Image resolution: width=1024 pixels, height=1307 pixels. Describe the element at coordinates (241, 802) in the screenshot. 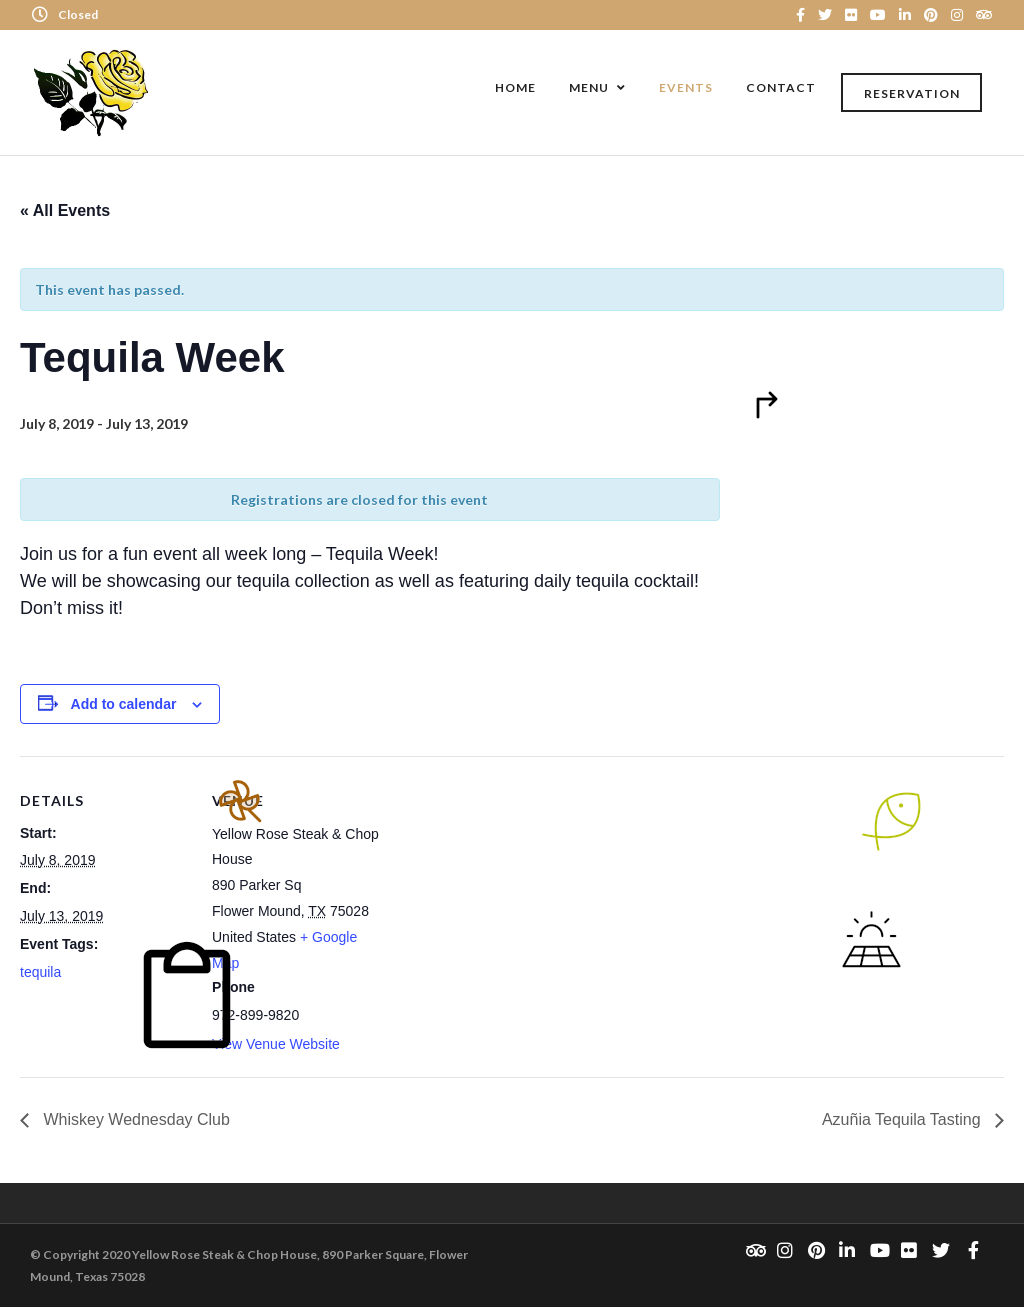

I see `decorative or playful element indicating a fun feature` at that location.